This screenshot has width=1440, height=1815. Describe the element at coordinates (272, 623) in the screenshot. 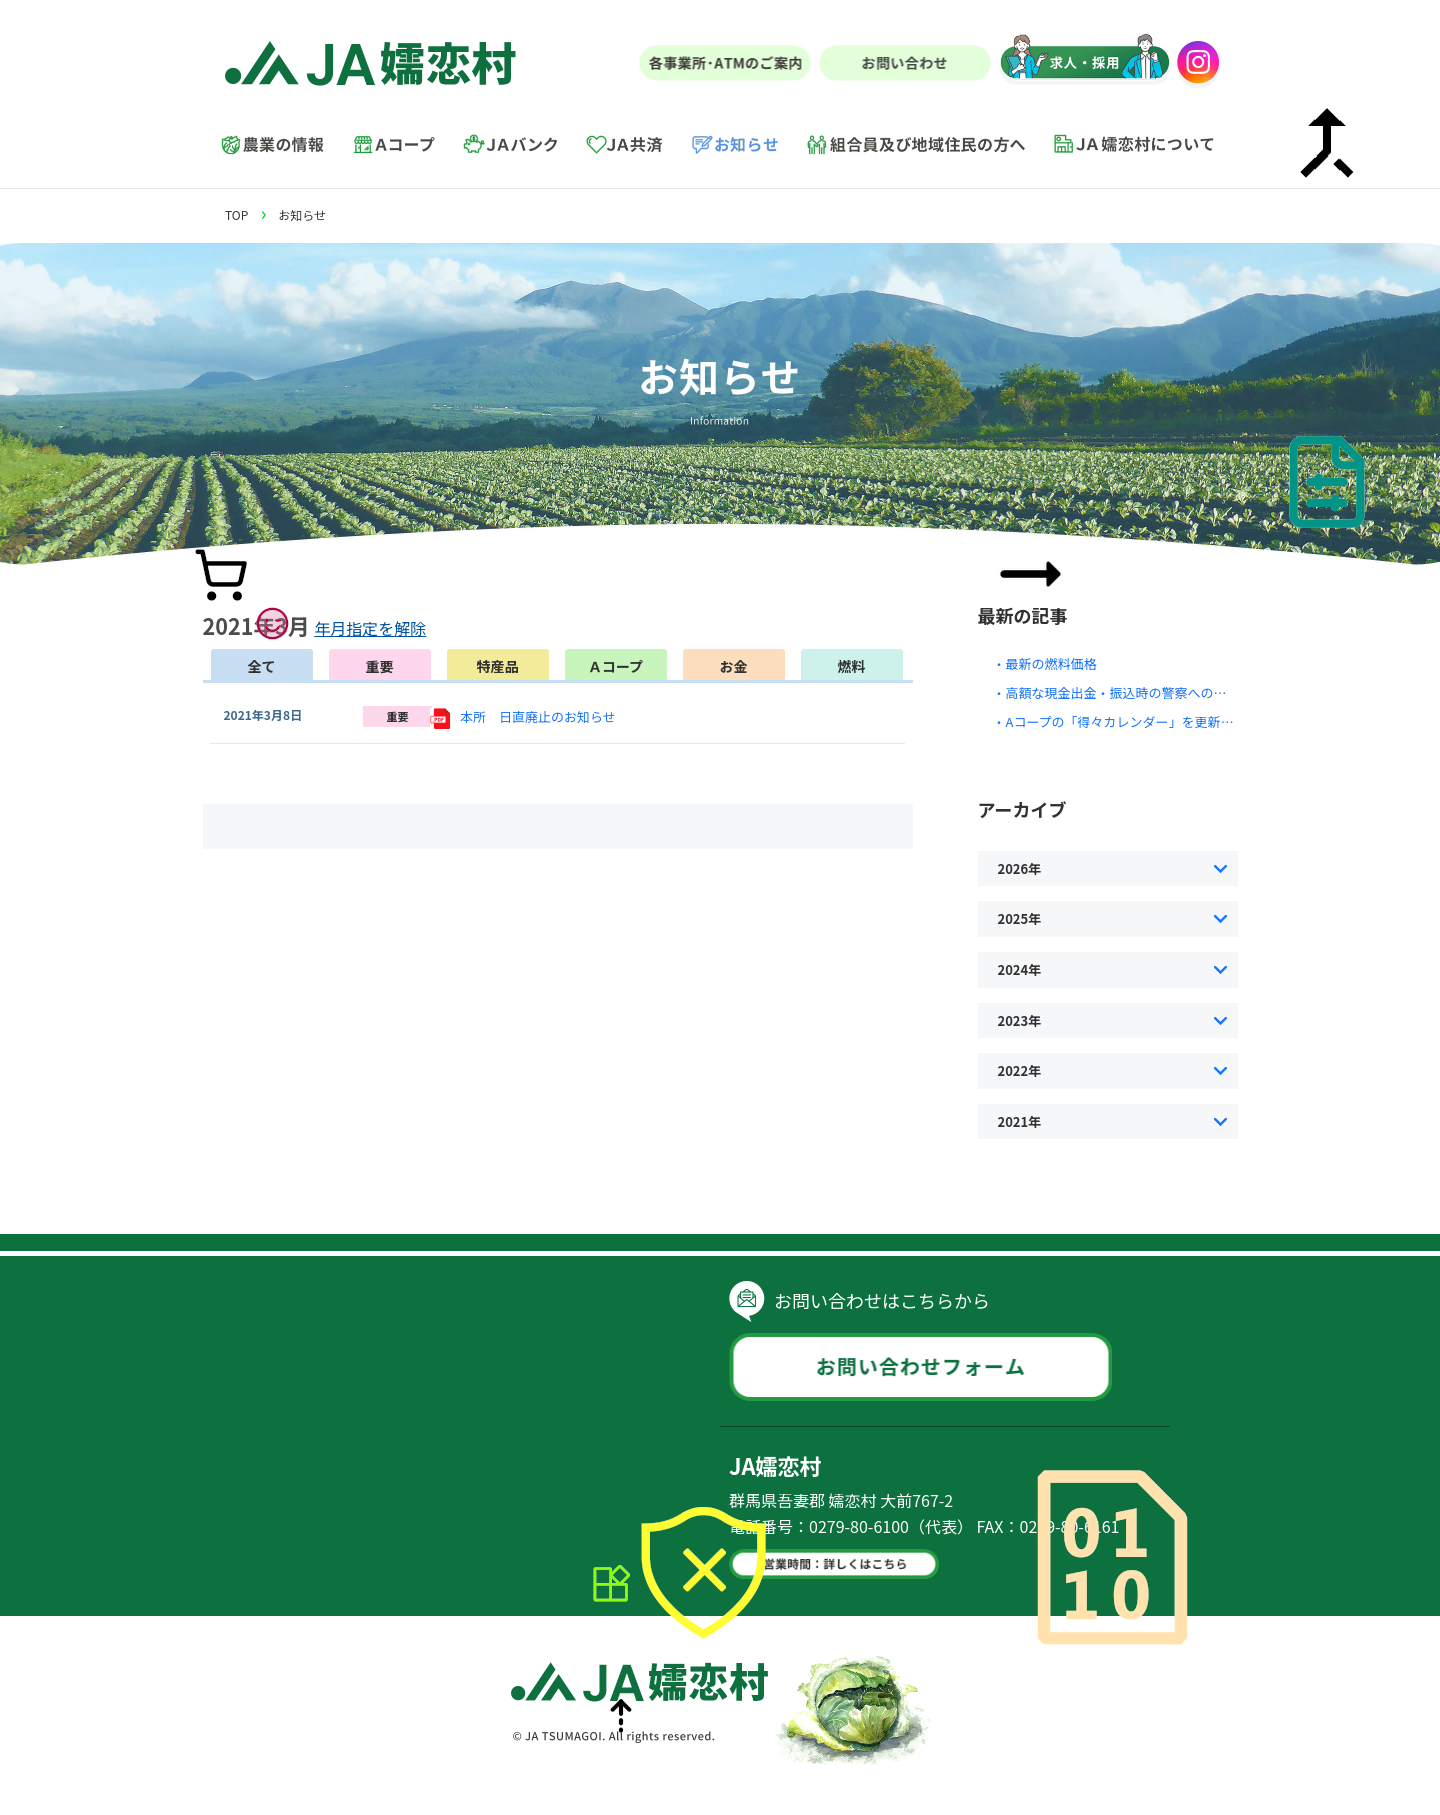

I see `insert a winking emoji or emoticon` at that location.